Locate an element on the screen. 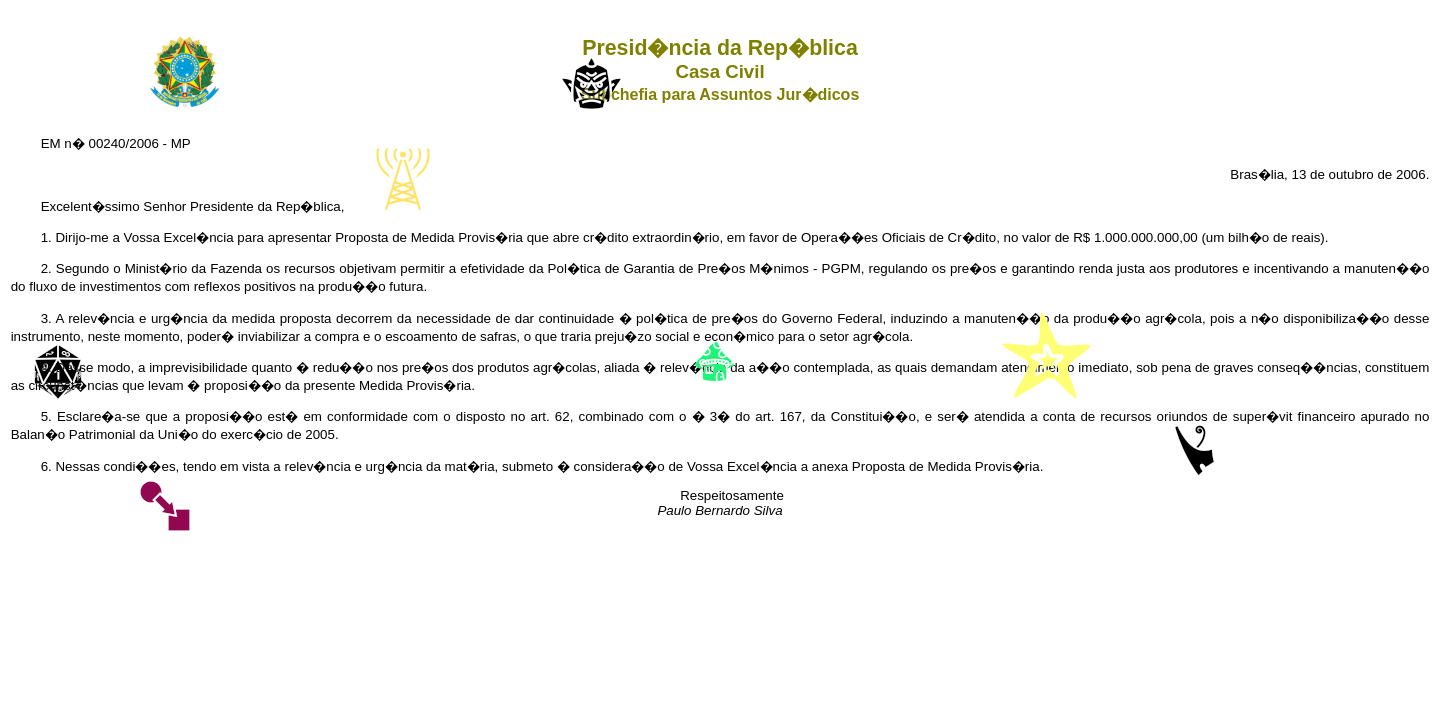  select orc character or race is located at coordinates (591, 83).